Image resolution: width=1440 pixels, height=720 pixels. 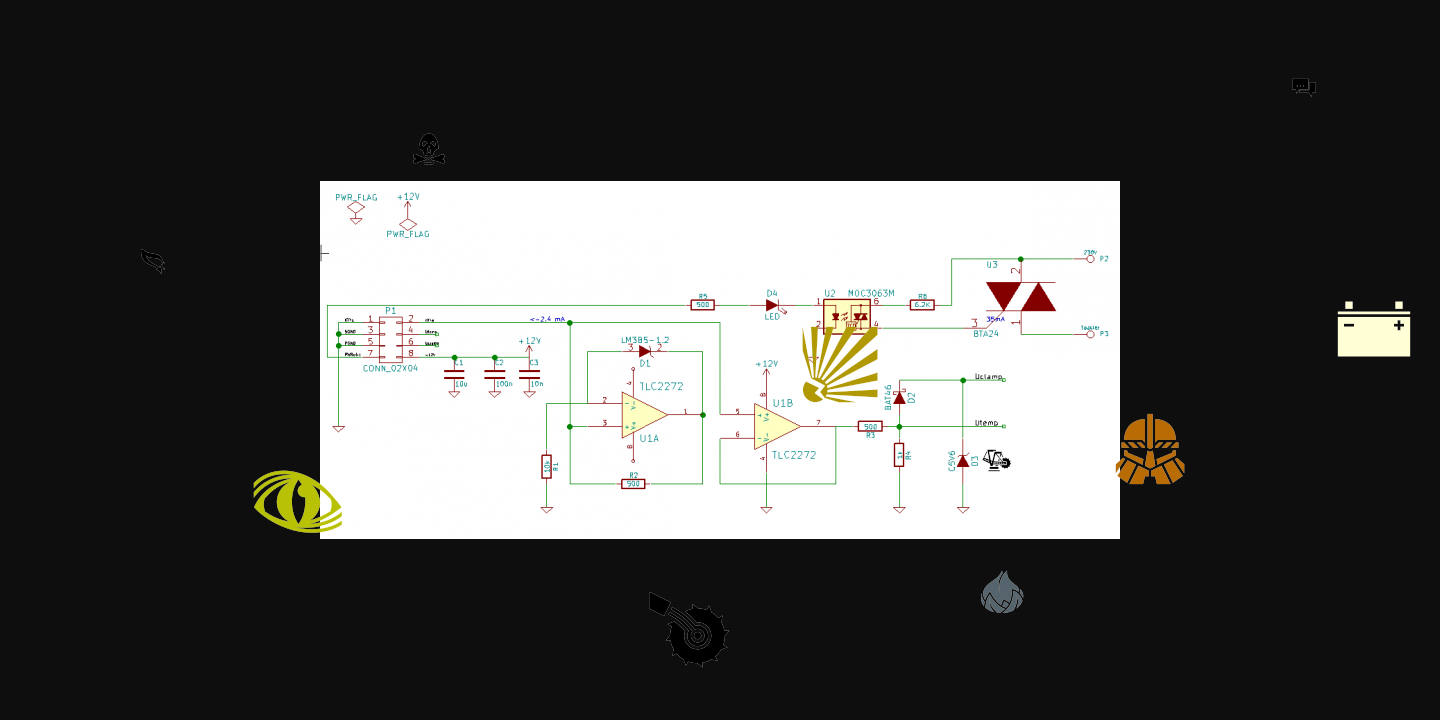 What do you see at coordinates (1002, 592) in the screenshot?
I see `indicates a hot or trending item` at bounding box center [1002, 592].